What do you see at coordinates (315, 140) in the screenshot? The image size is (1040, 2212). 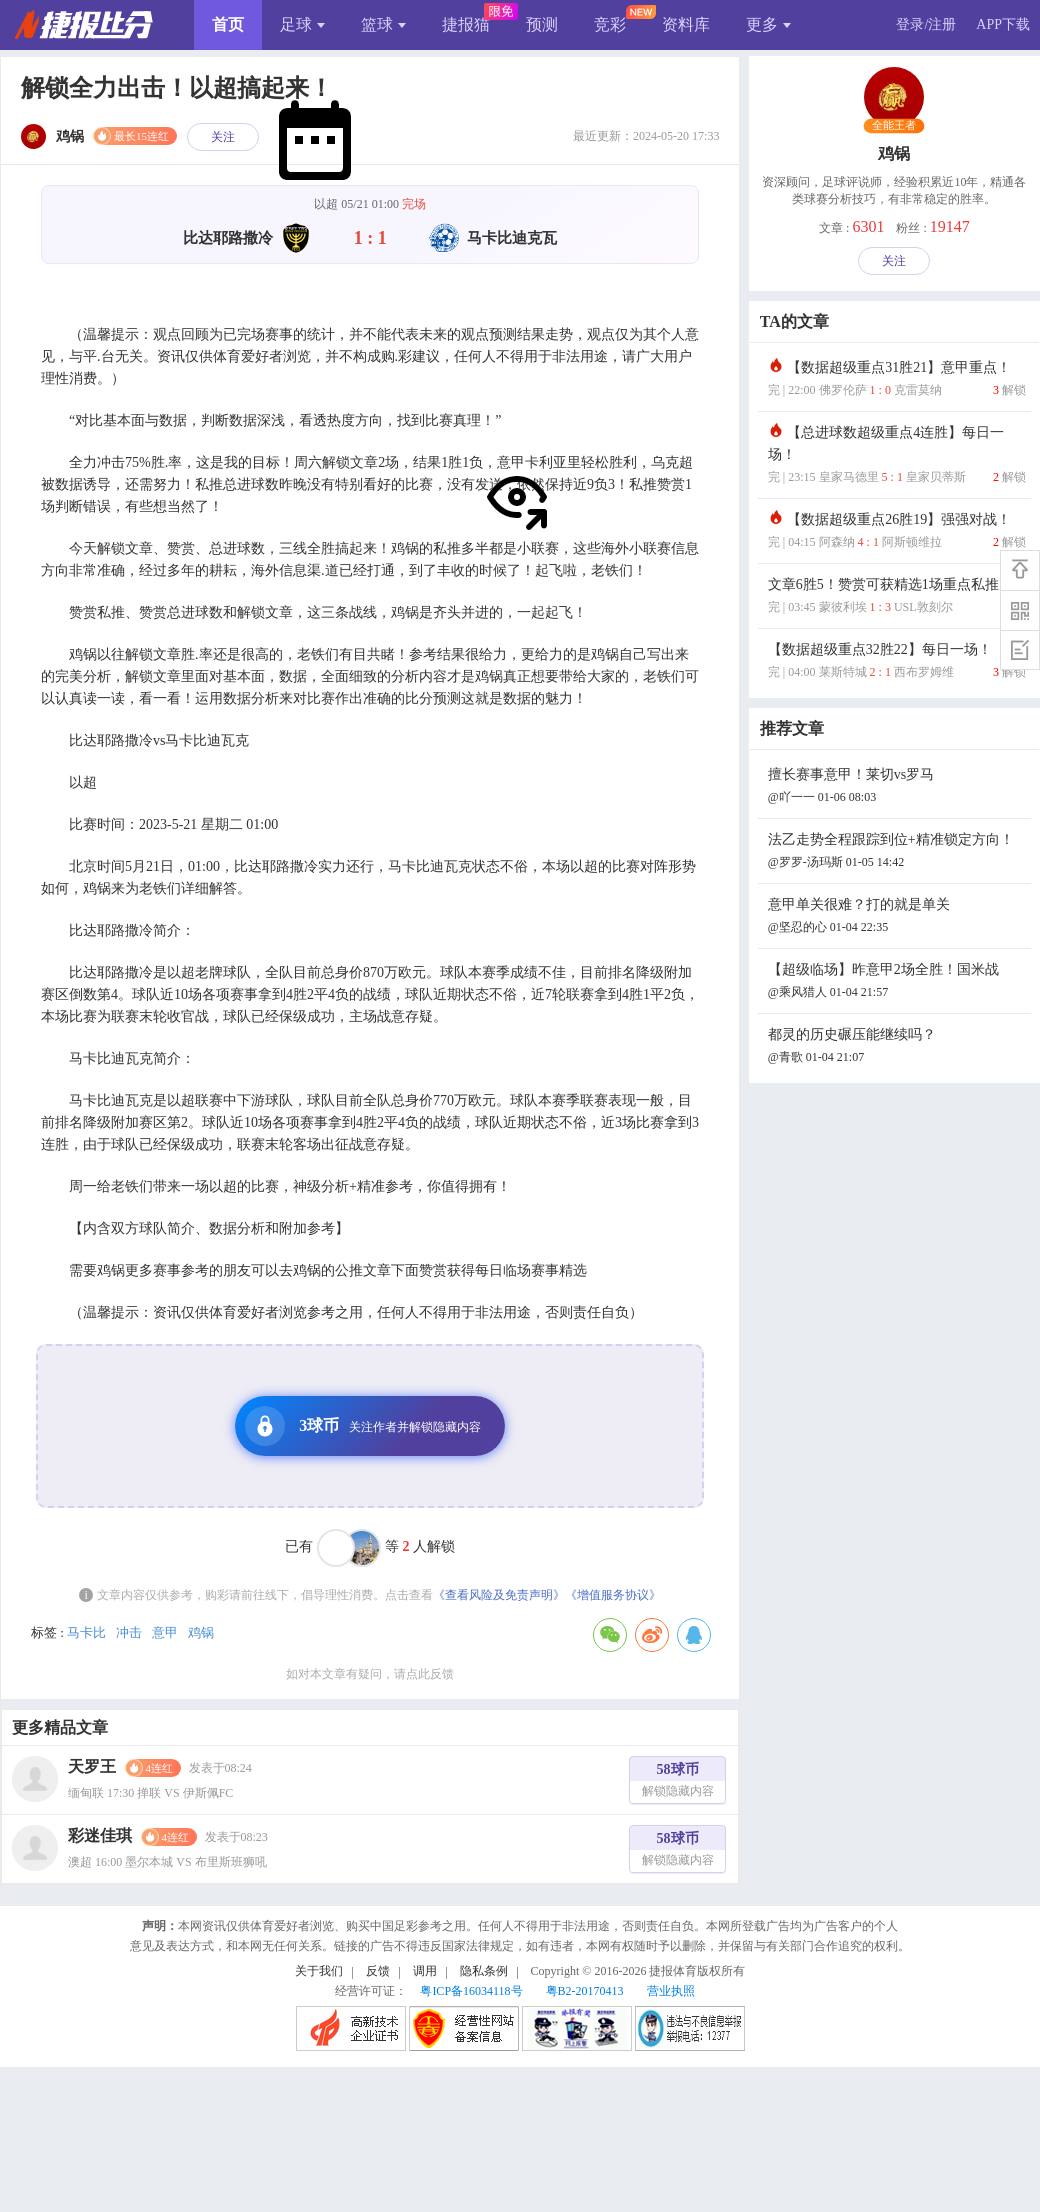 I see `select a date range` at bounding box center [315, 140].